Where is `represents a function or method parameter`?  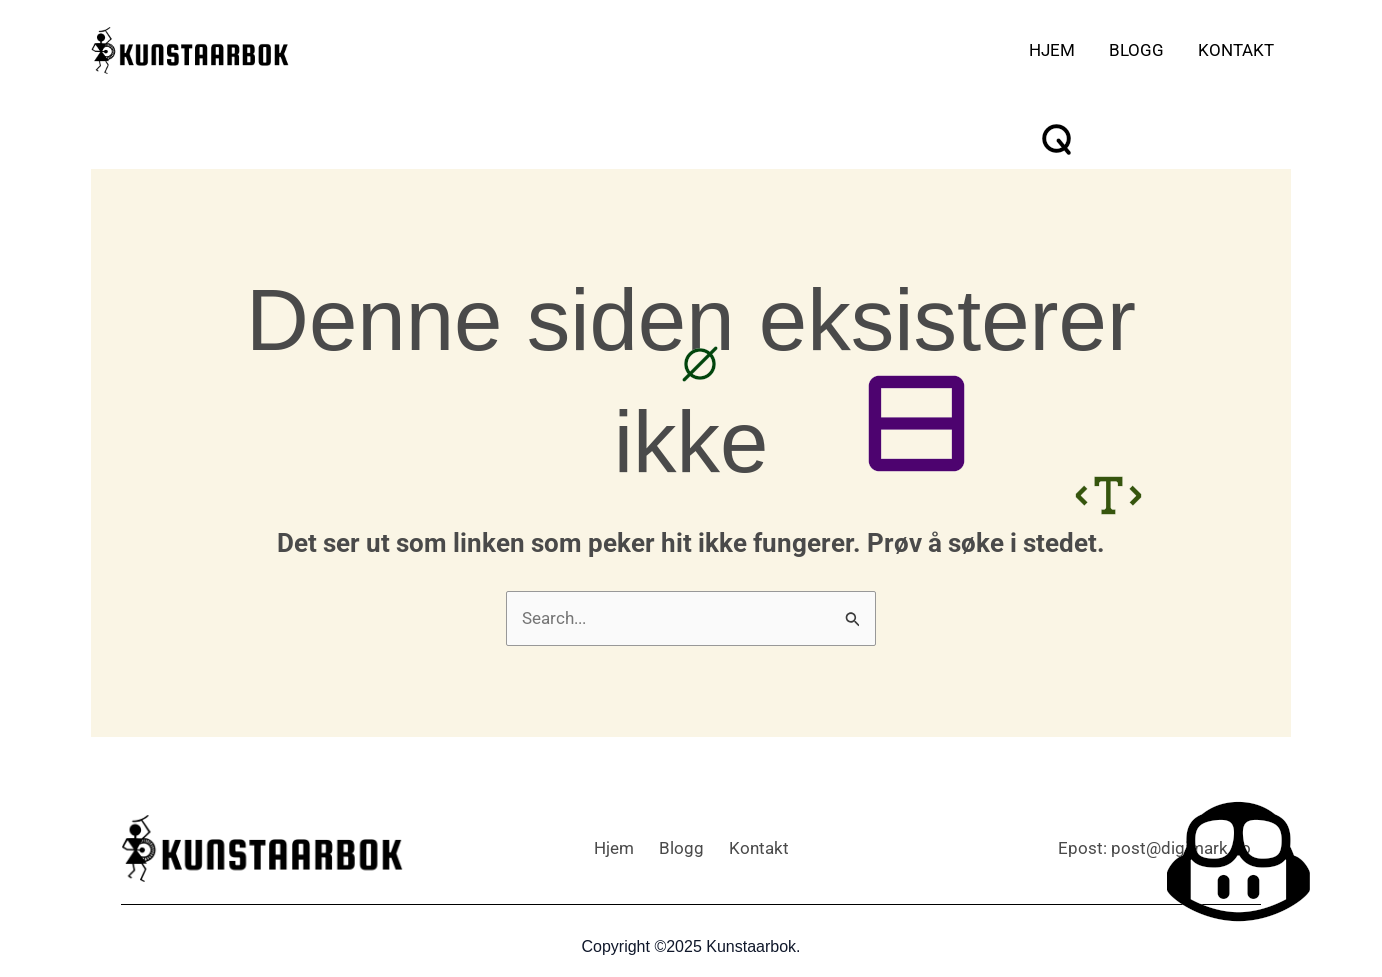
represents a function or method parameter is located at coordinates (1108, 495).